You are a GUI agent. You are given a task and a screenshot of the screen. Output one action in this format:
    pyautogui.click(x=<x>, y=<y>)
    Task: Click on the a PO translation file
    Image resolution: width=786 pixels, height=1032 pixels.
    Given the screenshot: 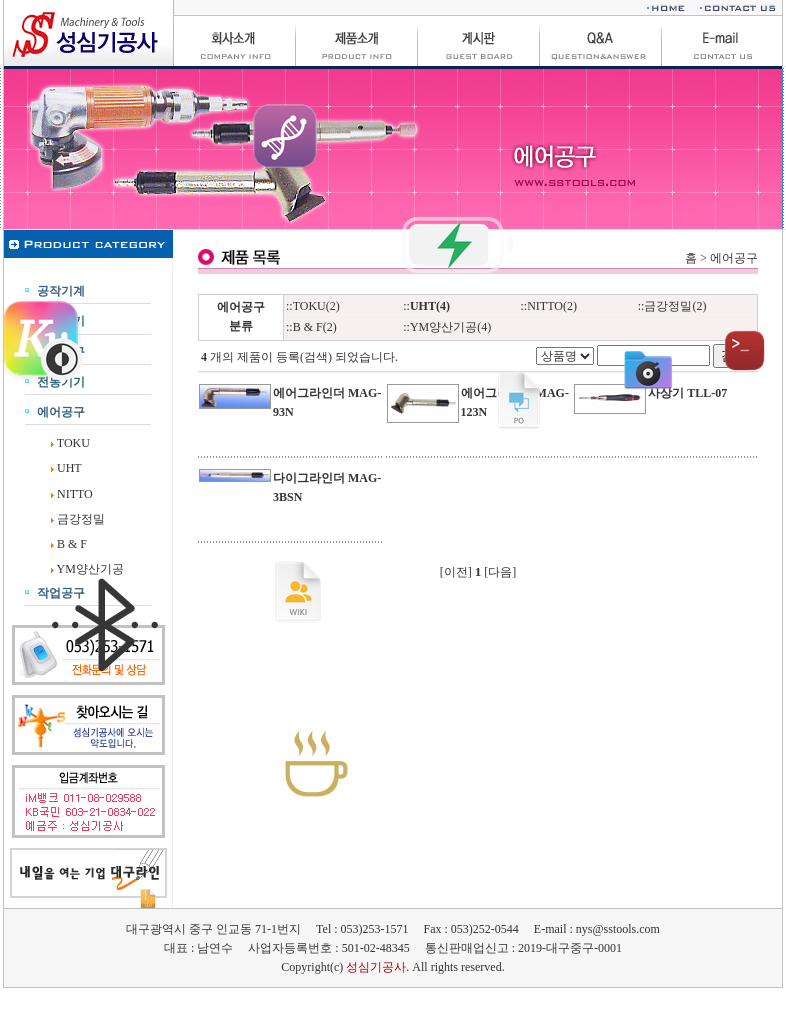 What is the action you would take?
    pyautogui.click(x=519, y=401)
    